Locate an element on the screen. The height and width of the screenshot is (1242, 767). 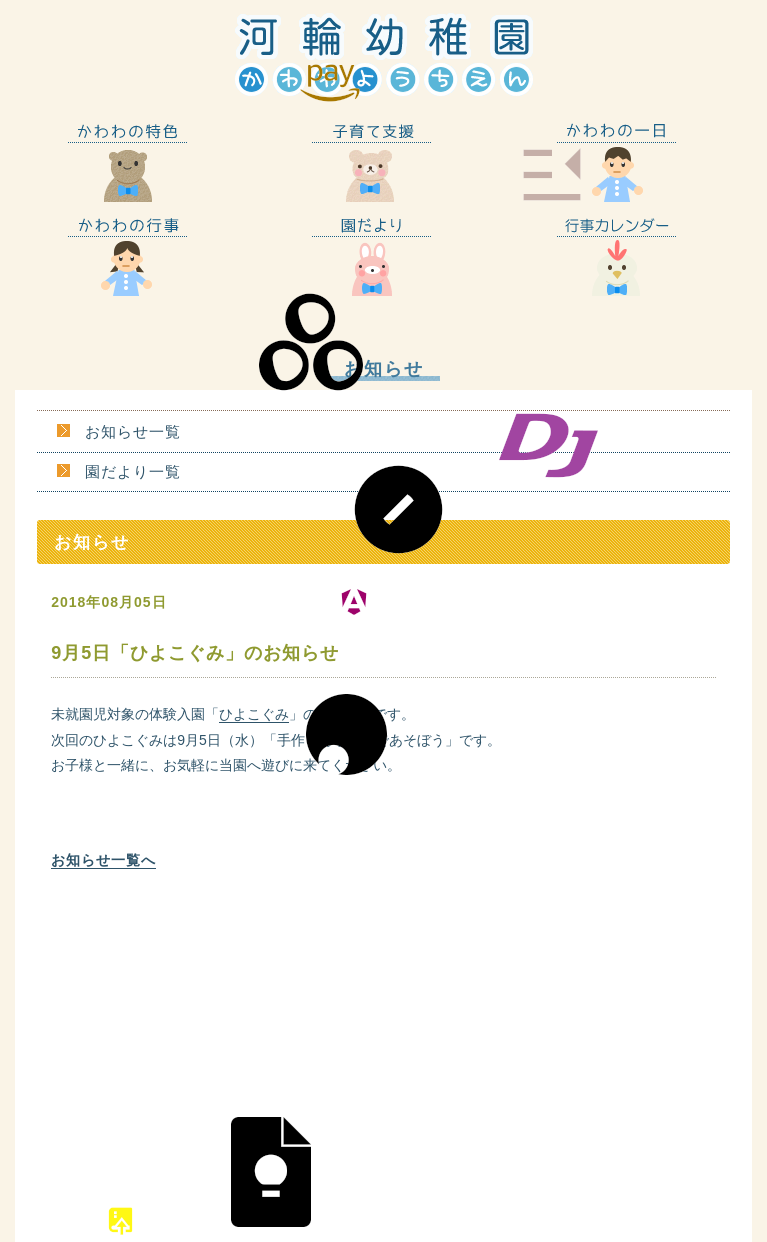
shadow cloud gaming service logo is located at coordinates (346, 734).